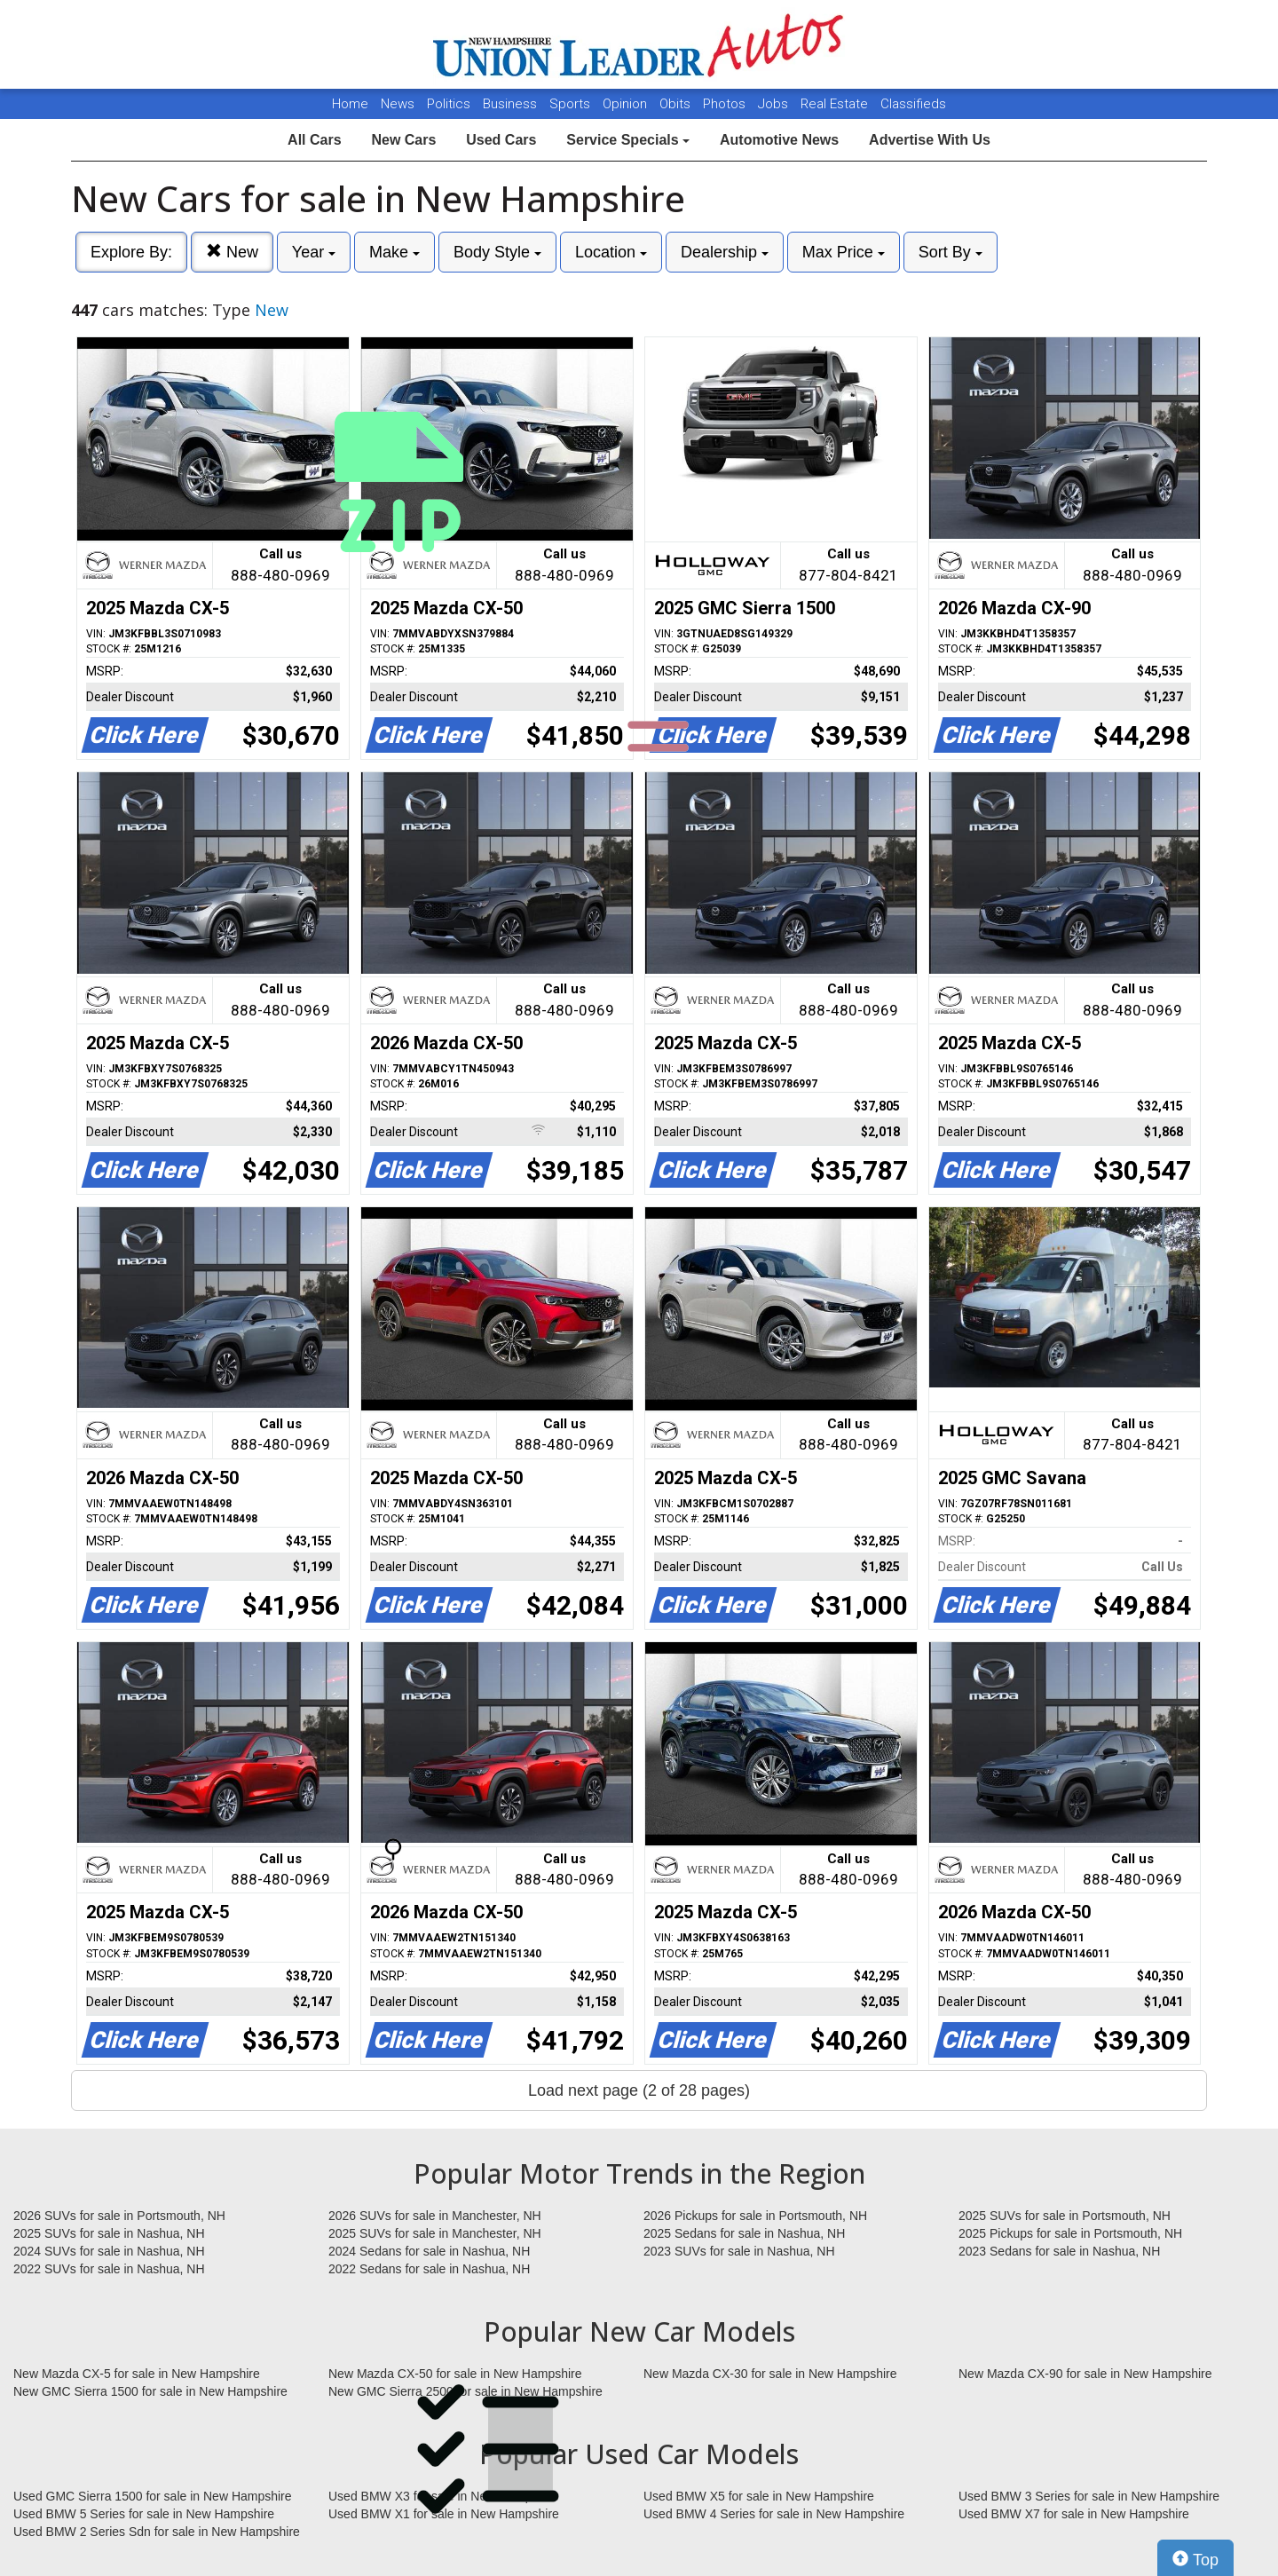 The image size is (1278, 2576). Describe the element at coordinates (488, 2449) in the screenshot. I see `view completed tasks or checklist` at that location.